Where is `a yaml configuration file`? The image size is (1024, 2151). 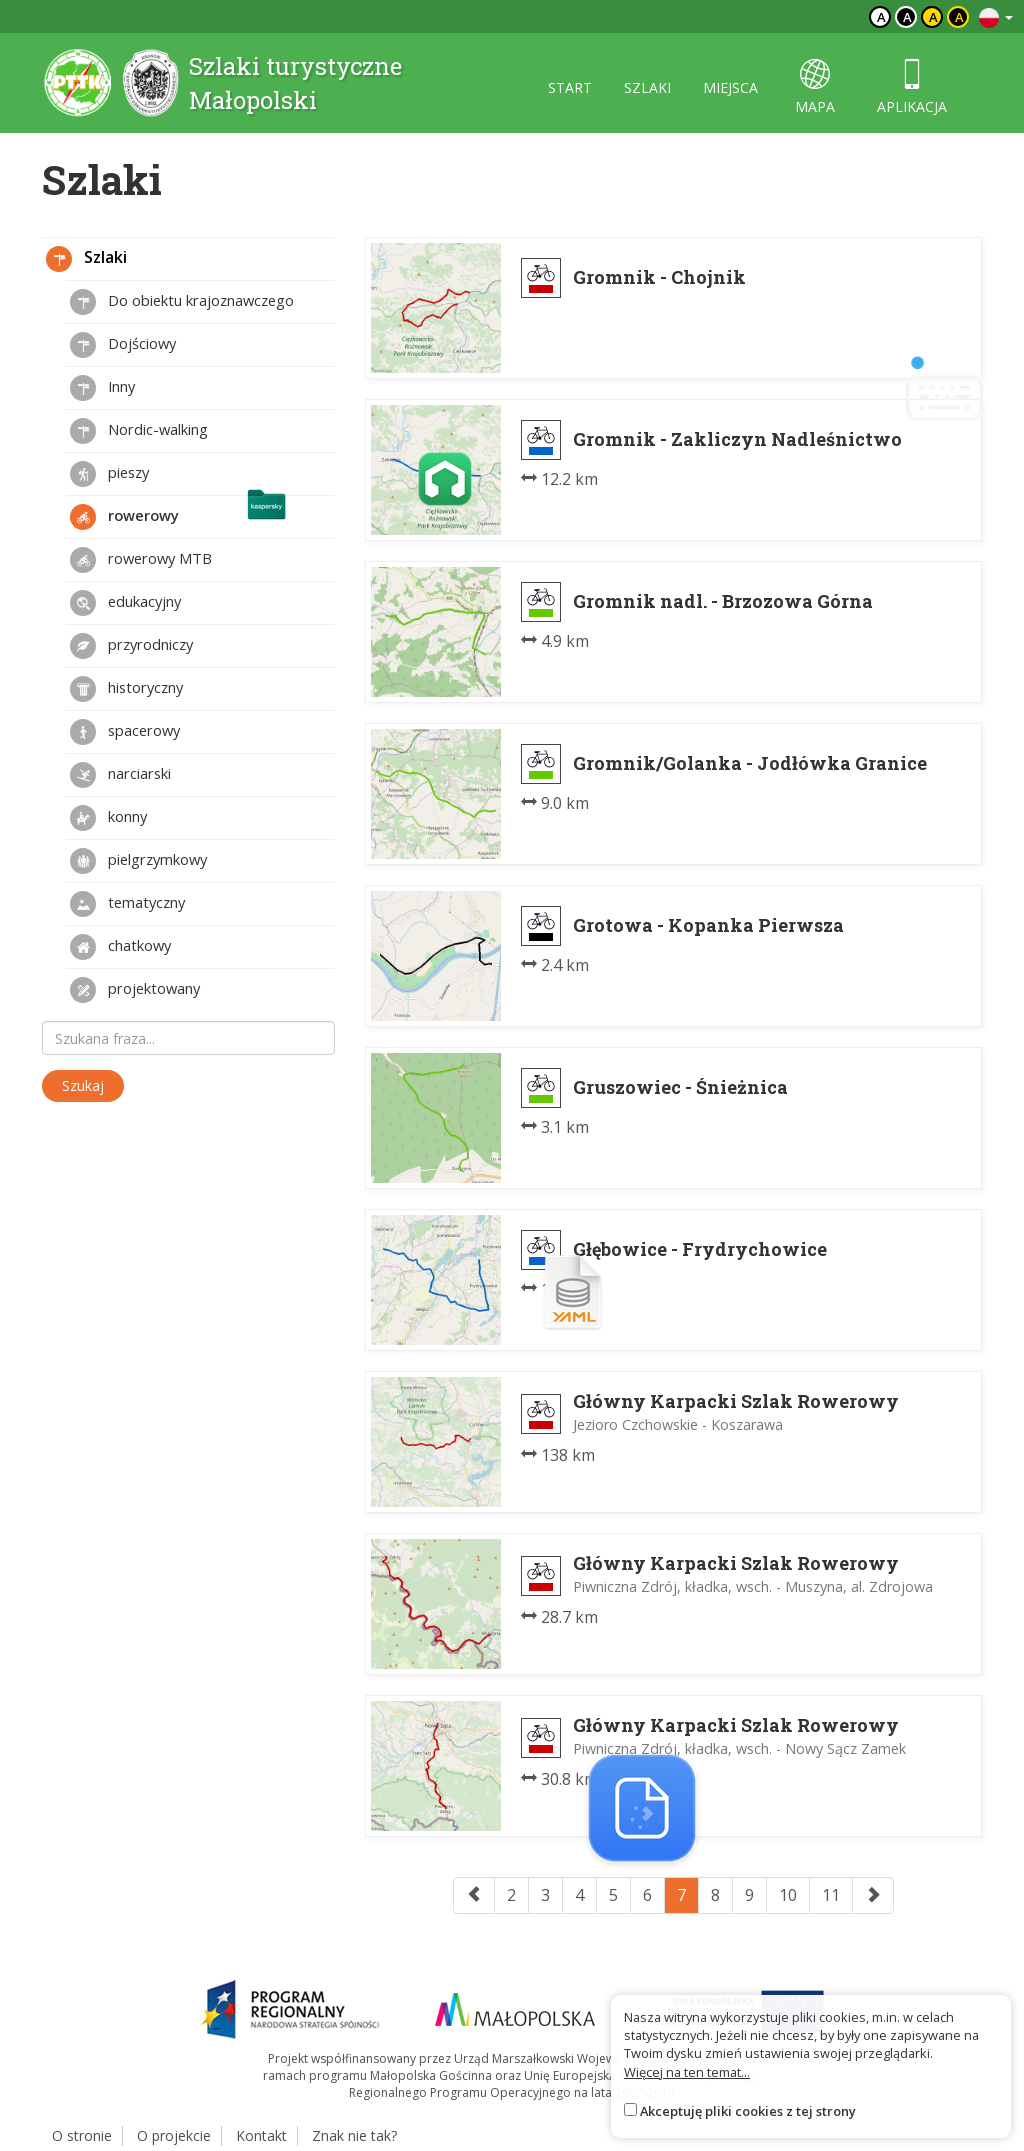 a yaml configuration file is located at coordinates (573, 1293).